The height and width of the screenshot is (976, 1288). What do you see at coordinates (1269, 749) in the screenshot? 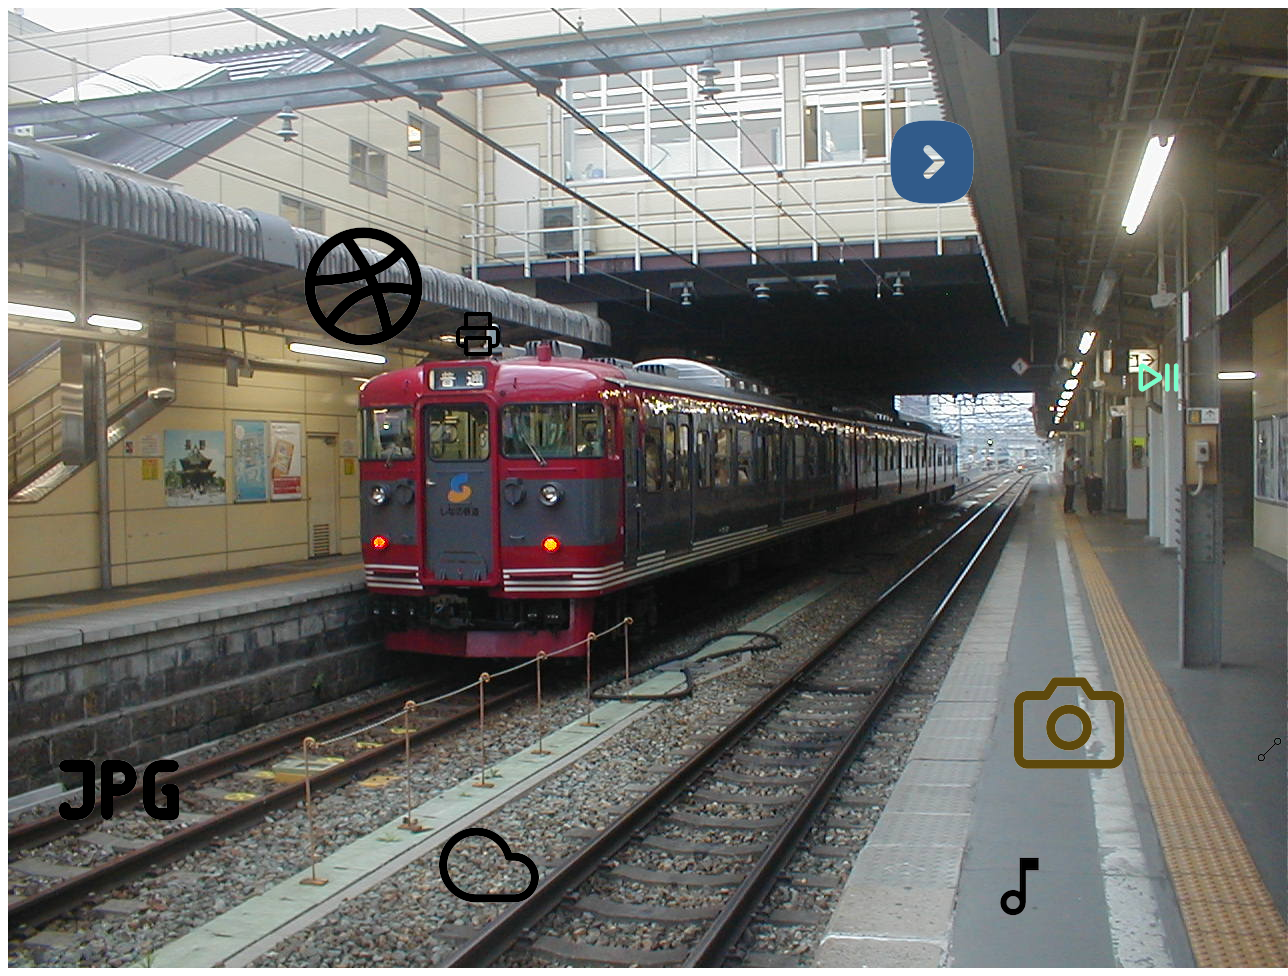
I see `draw a line between two points` at bounding box center [1269, 749].